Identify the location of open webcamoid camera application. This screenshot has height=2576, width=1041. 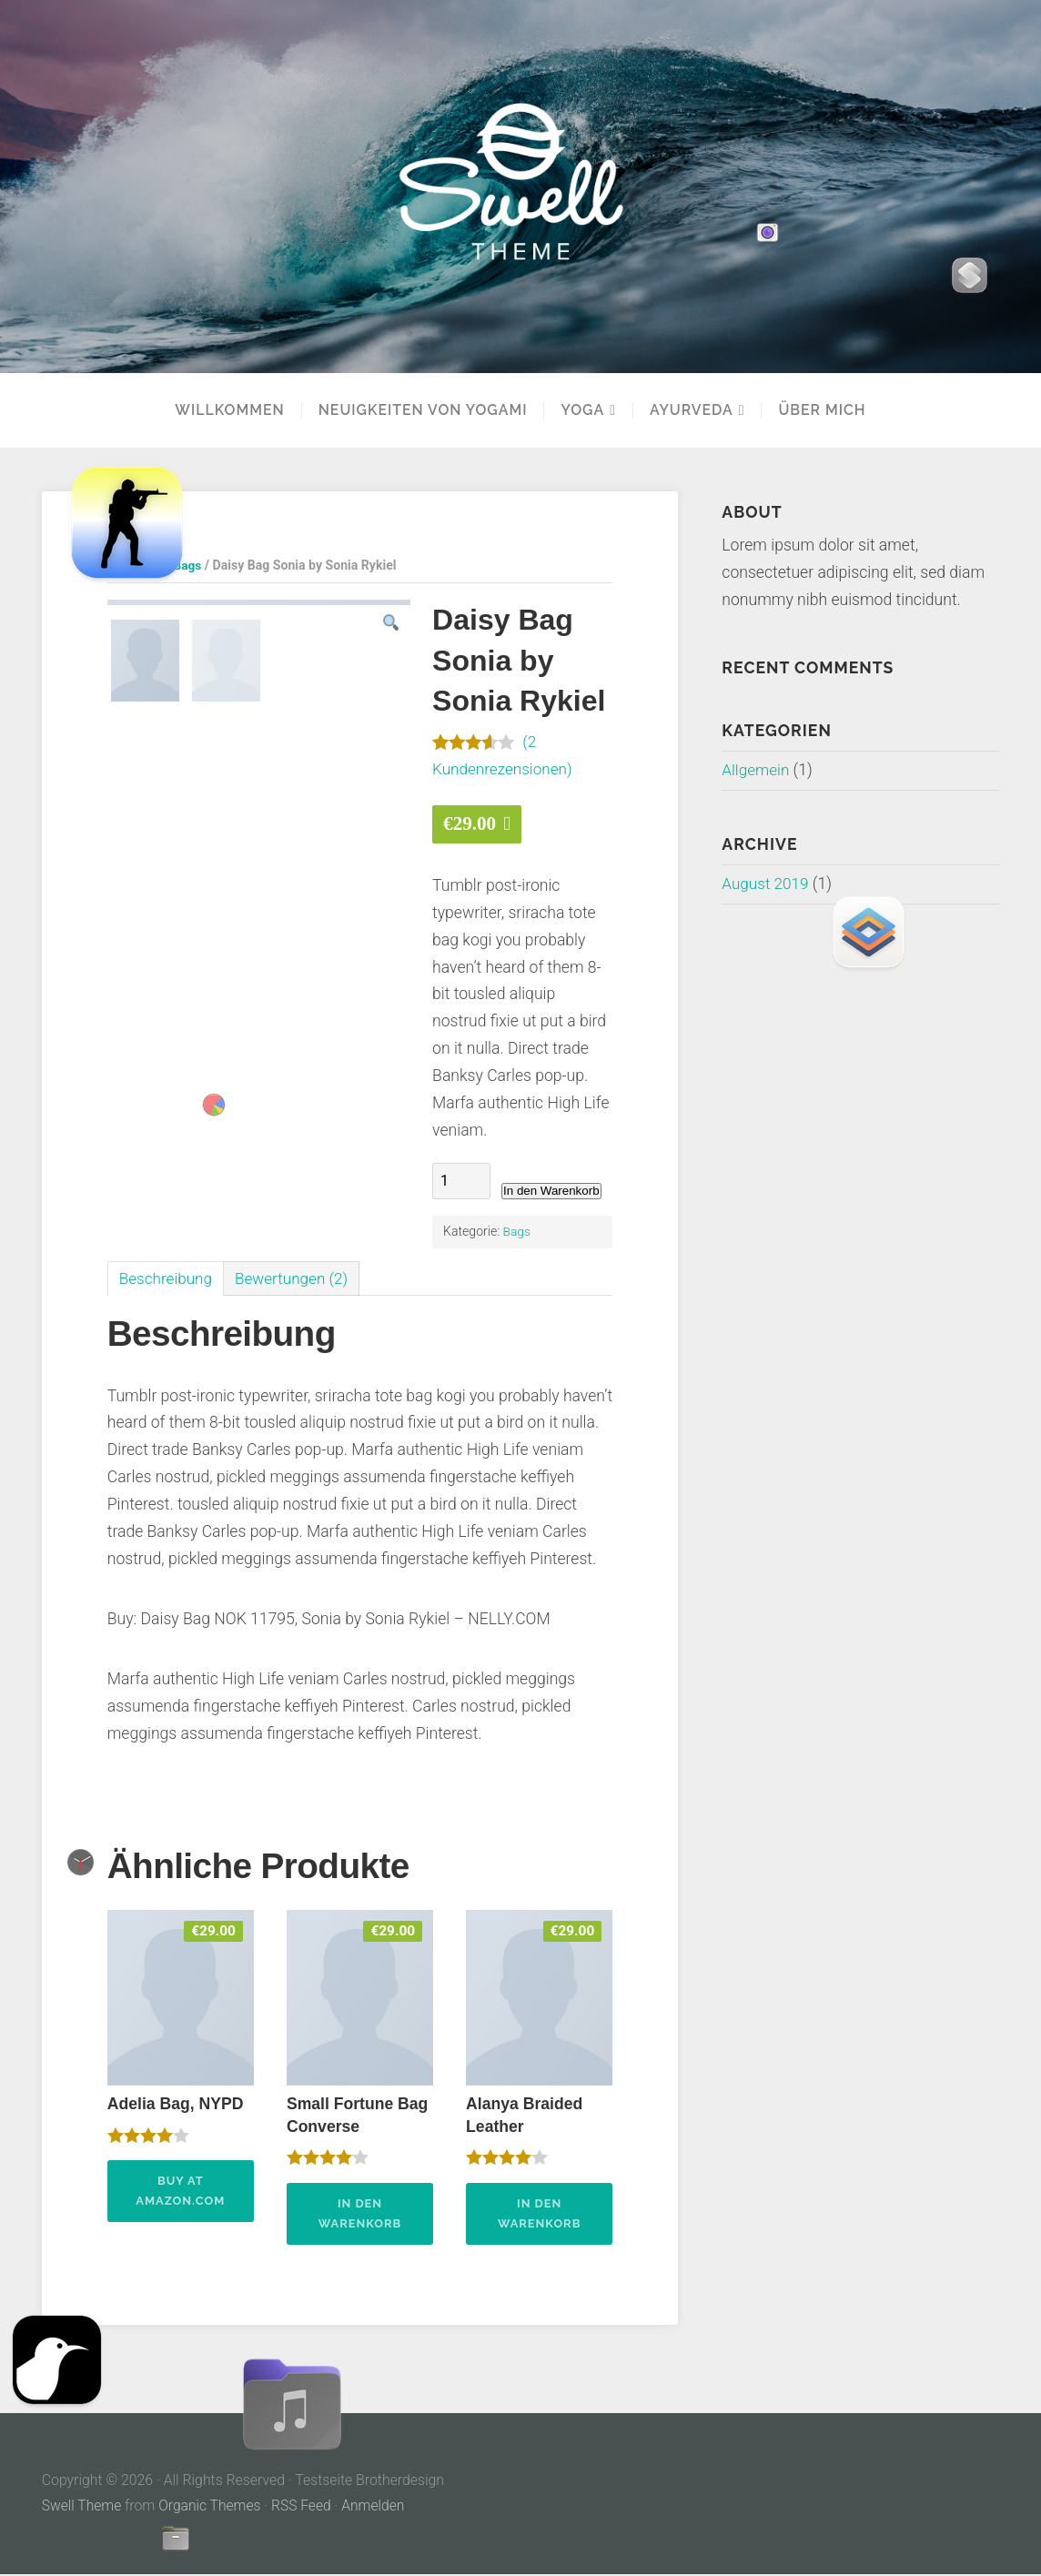
(767, 232).